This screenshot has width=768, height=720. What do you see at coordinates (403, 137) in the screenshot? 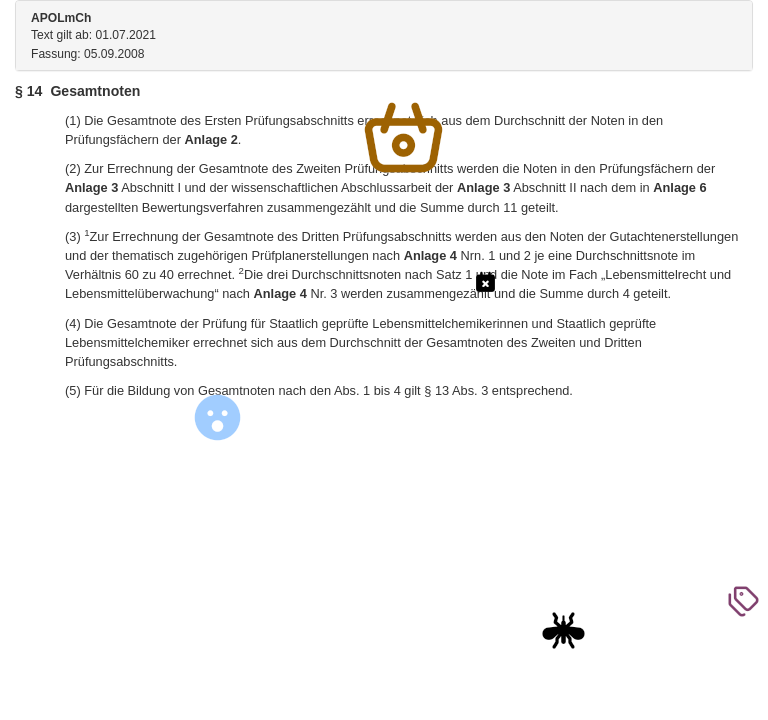
I see `view your shopping basket` at bounding box center [403, 137].